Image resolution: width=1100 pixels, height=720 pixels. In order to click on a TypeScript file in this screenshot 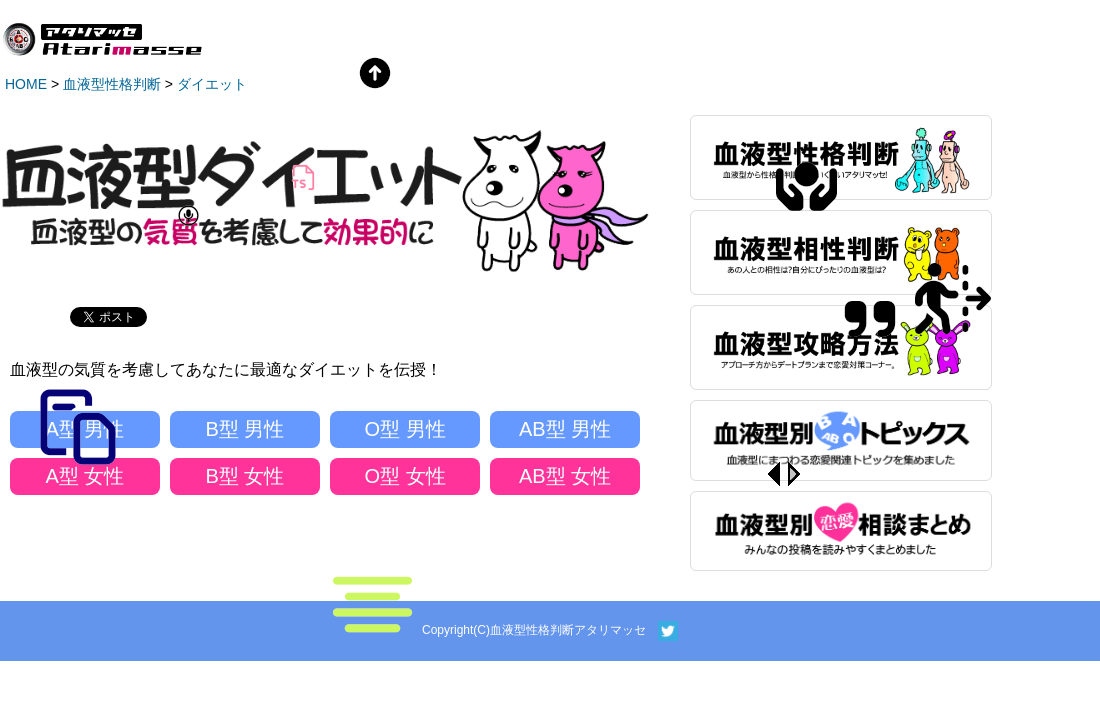, I will do `click(303, 177)`.